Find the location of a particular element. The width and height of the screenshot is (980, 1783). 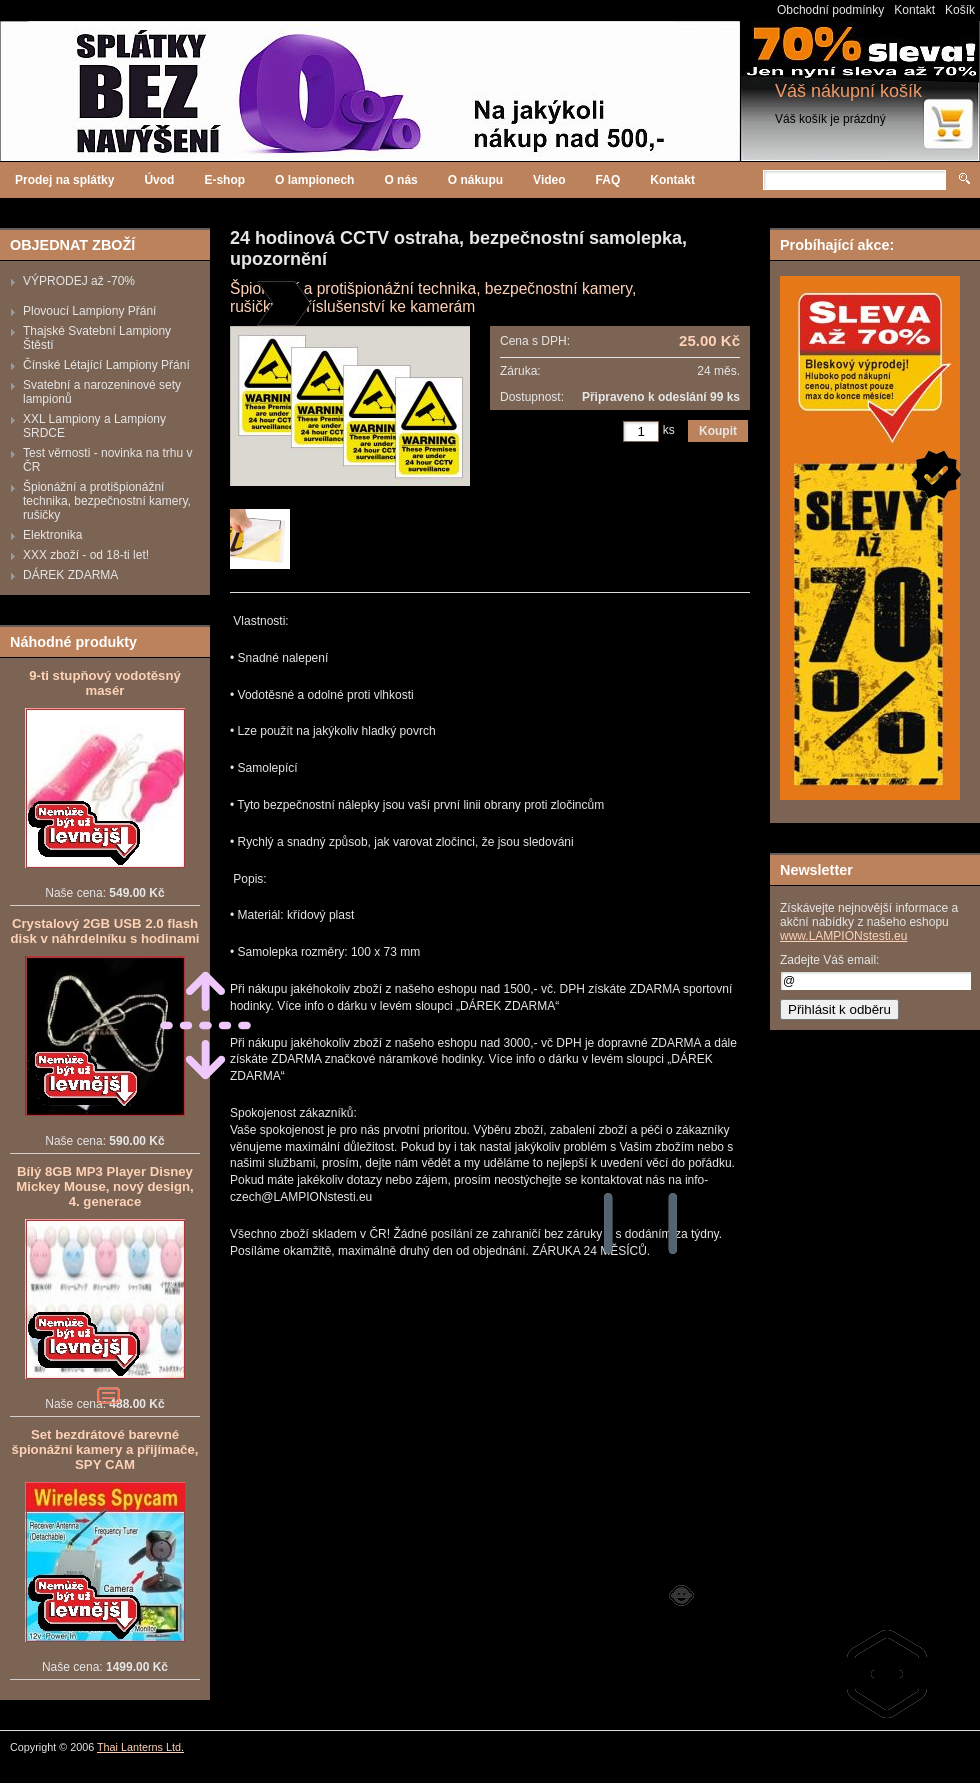

mark message as important is located at coordinates (282, 303).